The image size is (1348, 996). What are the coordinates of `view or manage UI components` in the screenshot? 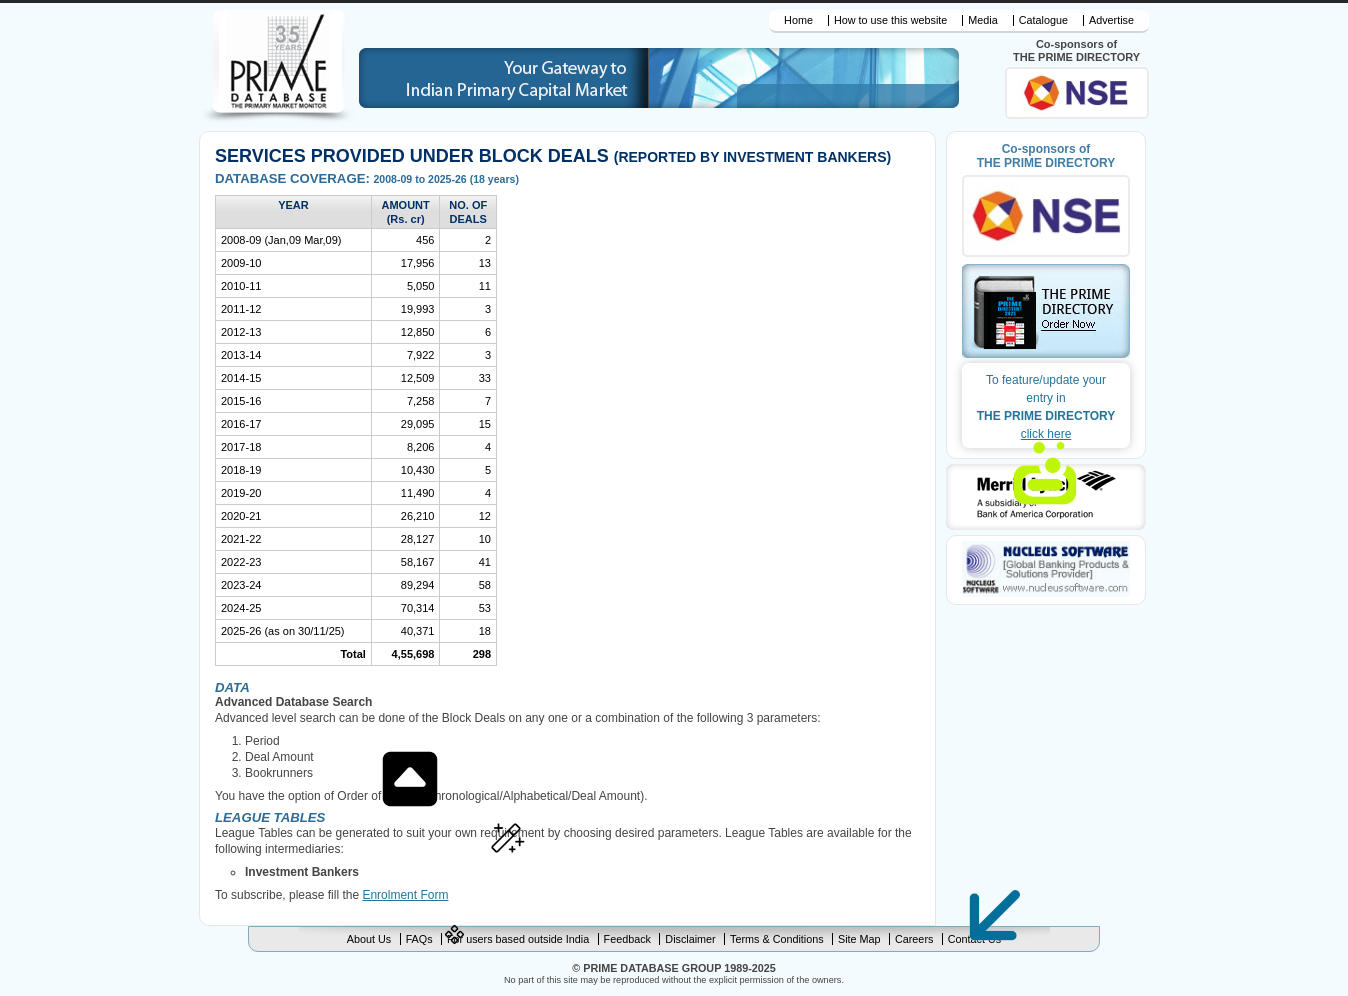 It's located at (454, 934).